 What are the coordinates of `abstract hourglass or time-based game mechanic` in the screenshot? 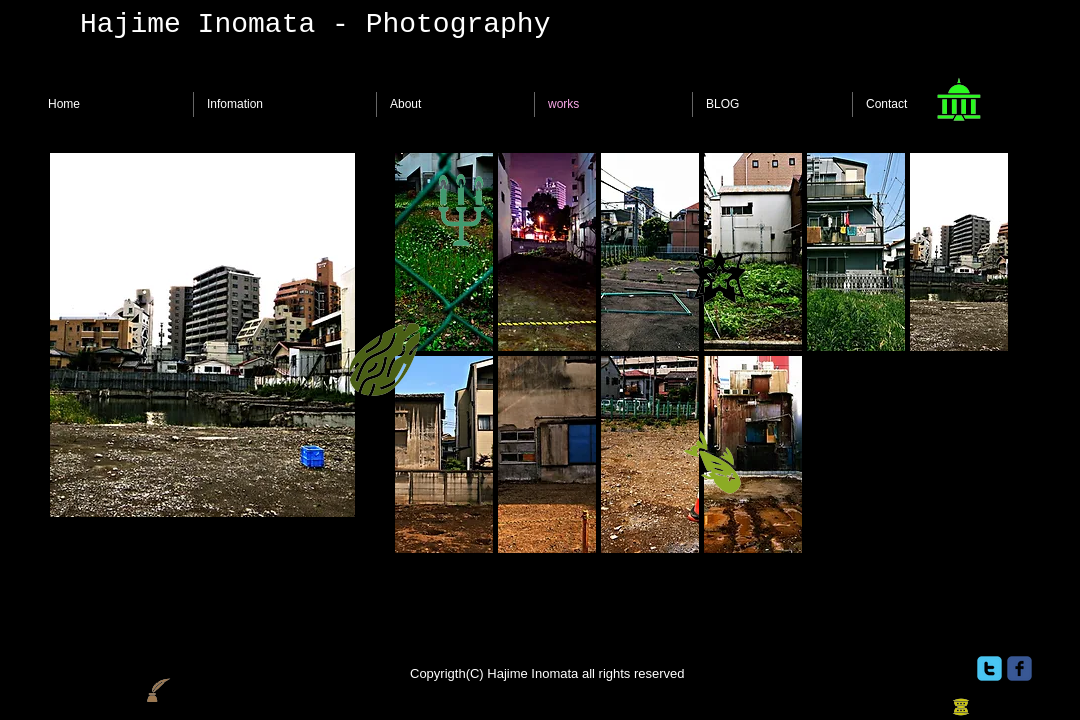 It's located at (961, 707).